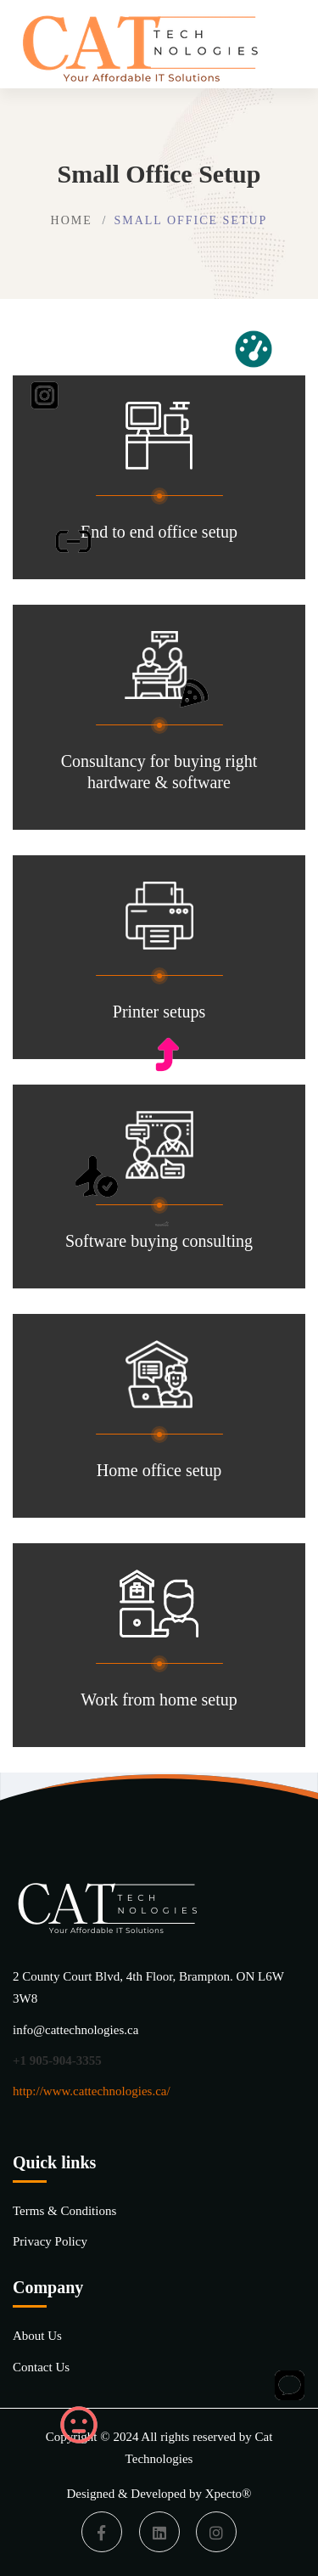 This screenshot has width=318, height=2576. I want to click on alibaba cloud services logo, so click(73, 541).